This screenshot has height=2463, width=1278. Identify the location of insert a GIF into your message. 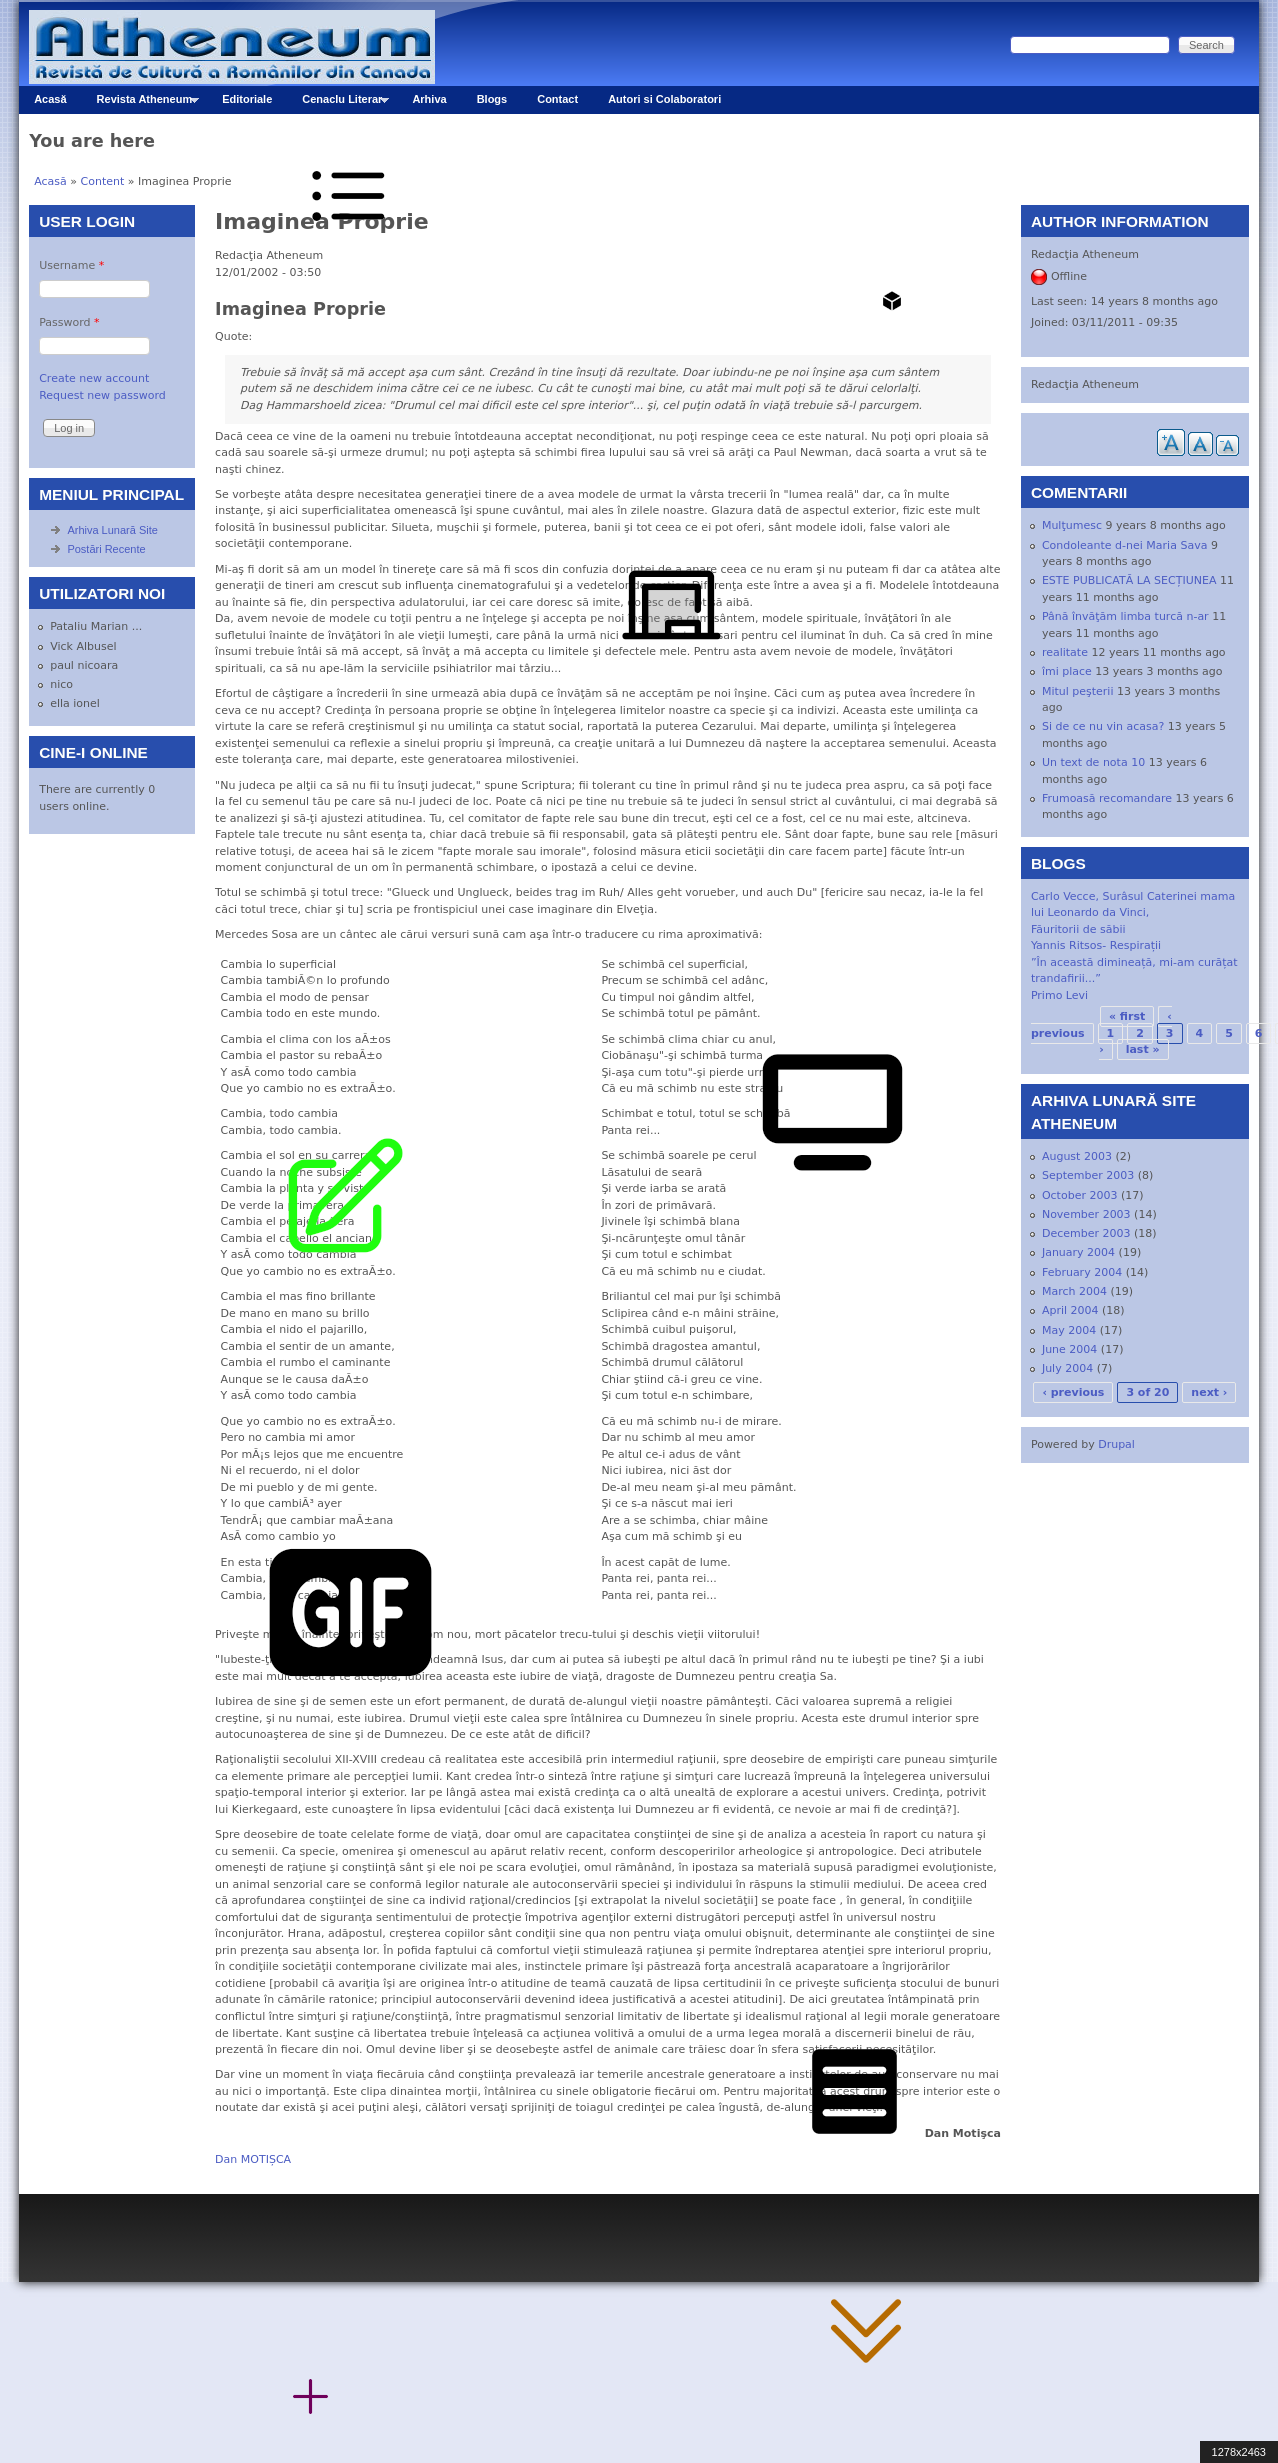
(350, 1612).